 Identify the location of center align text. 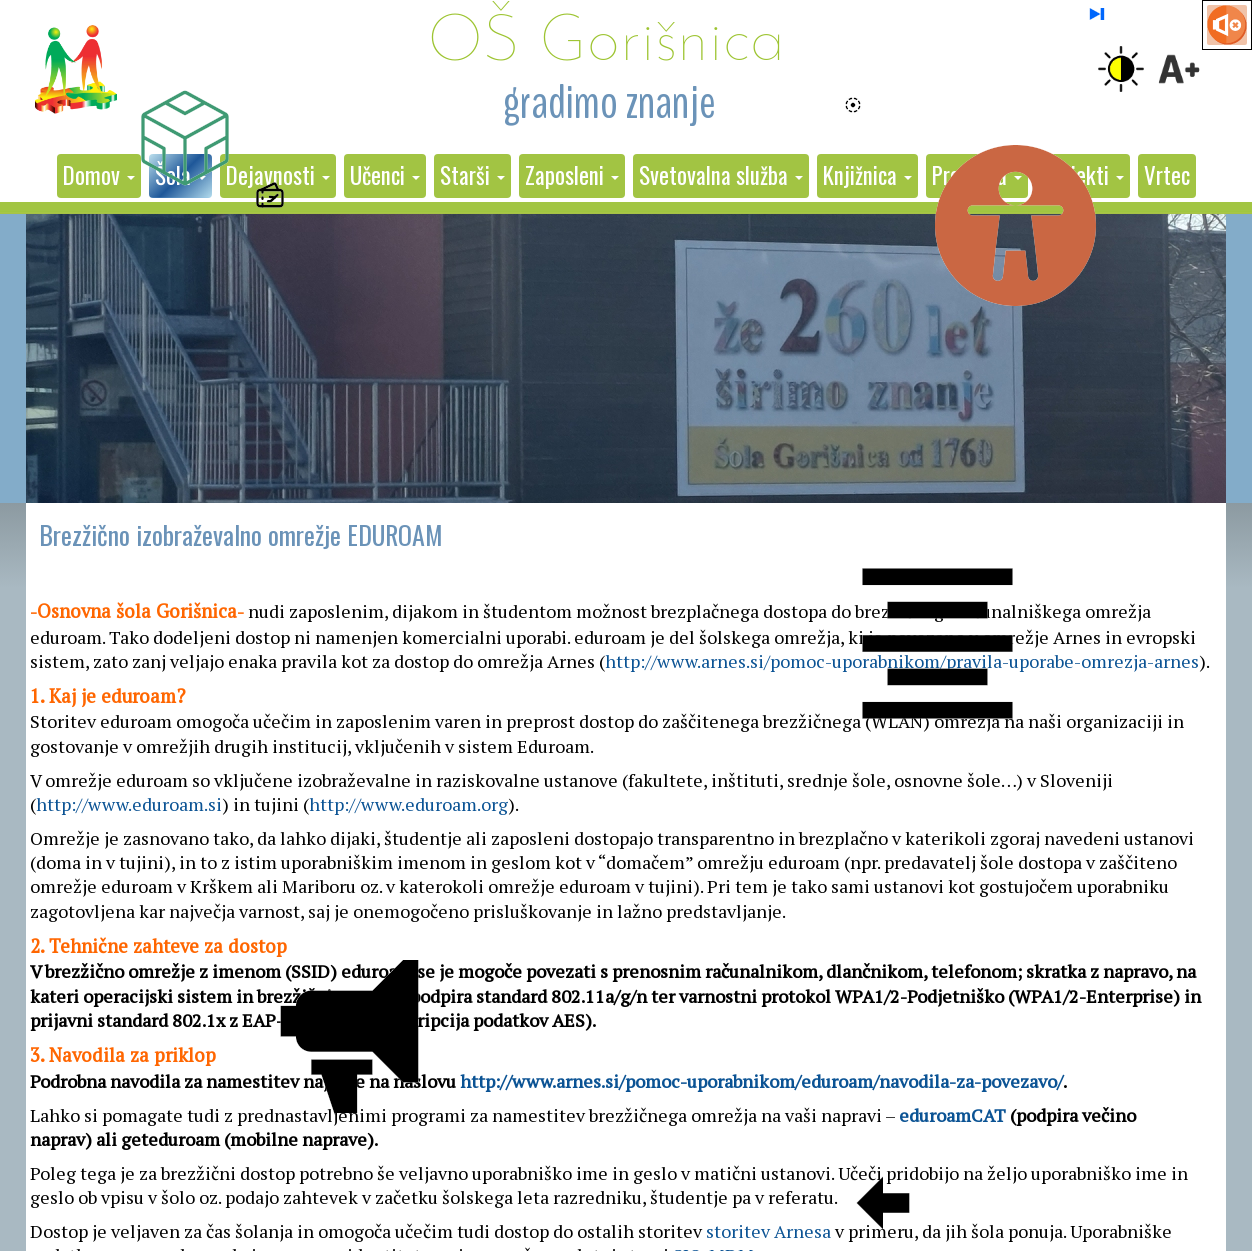
(937, 643).